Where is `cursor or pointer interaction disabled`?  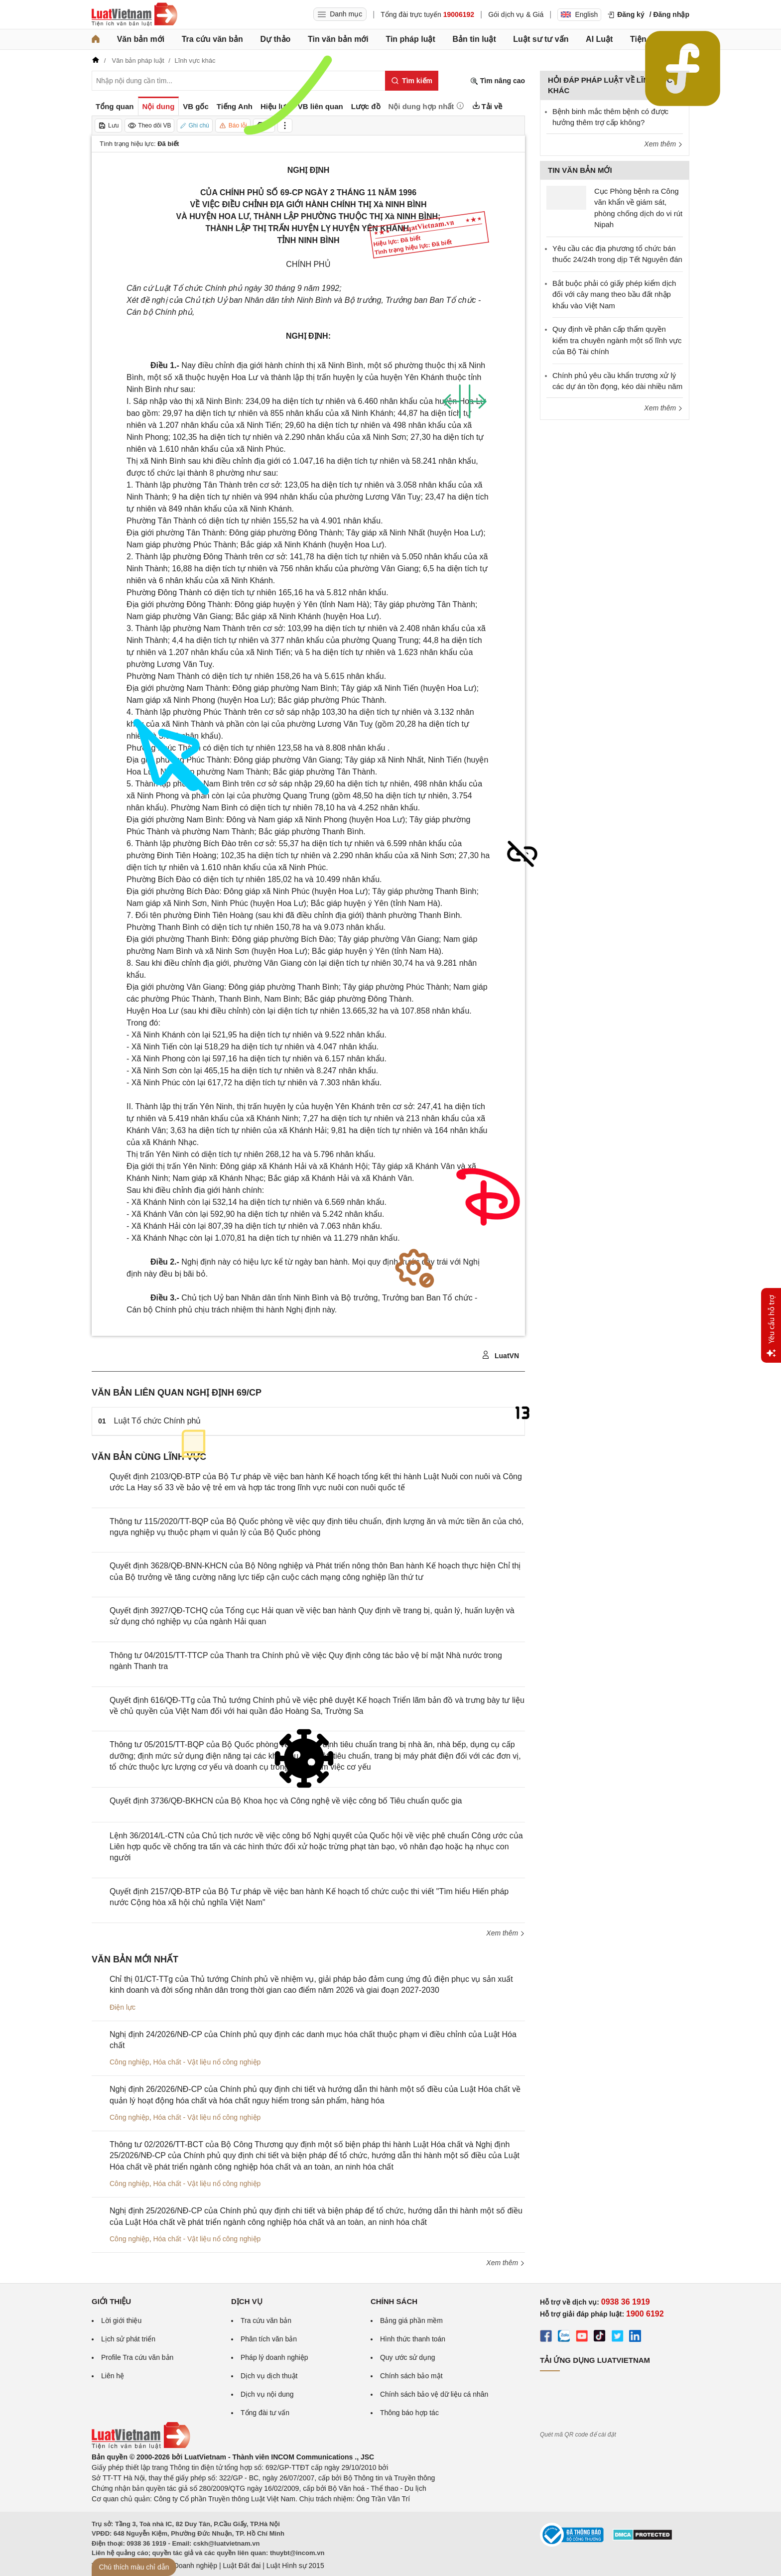 cursor or pointer interaction disabled is located at coordinates (171, 757).